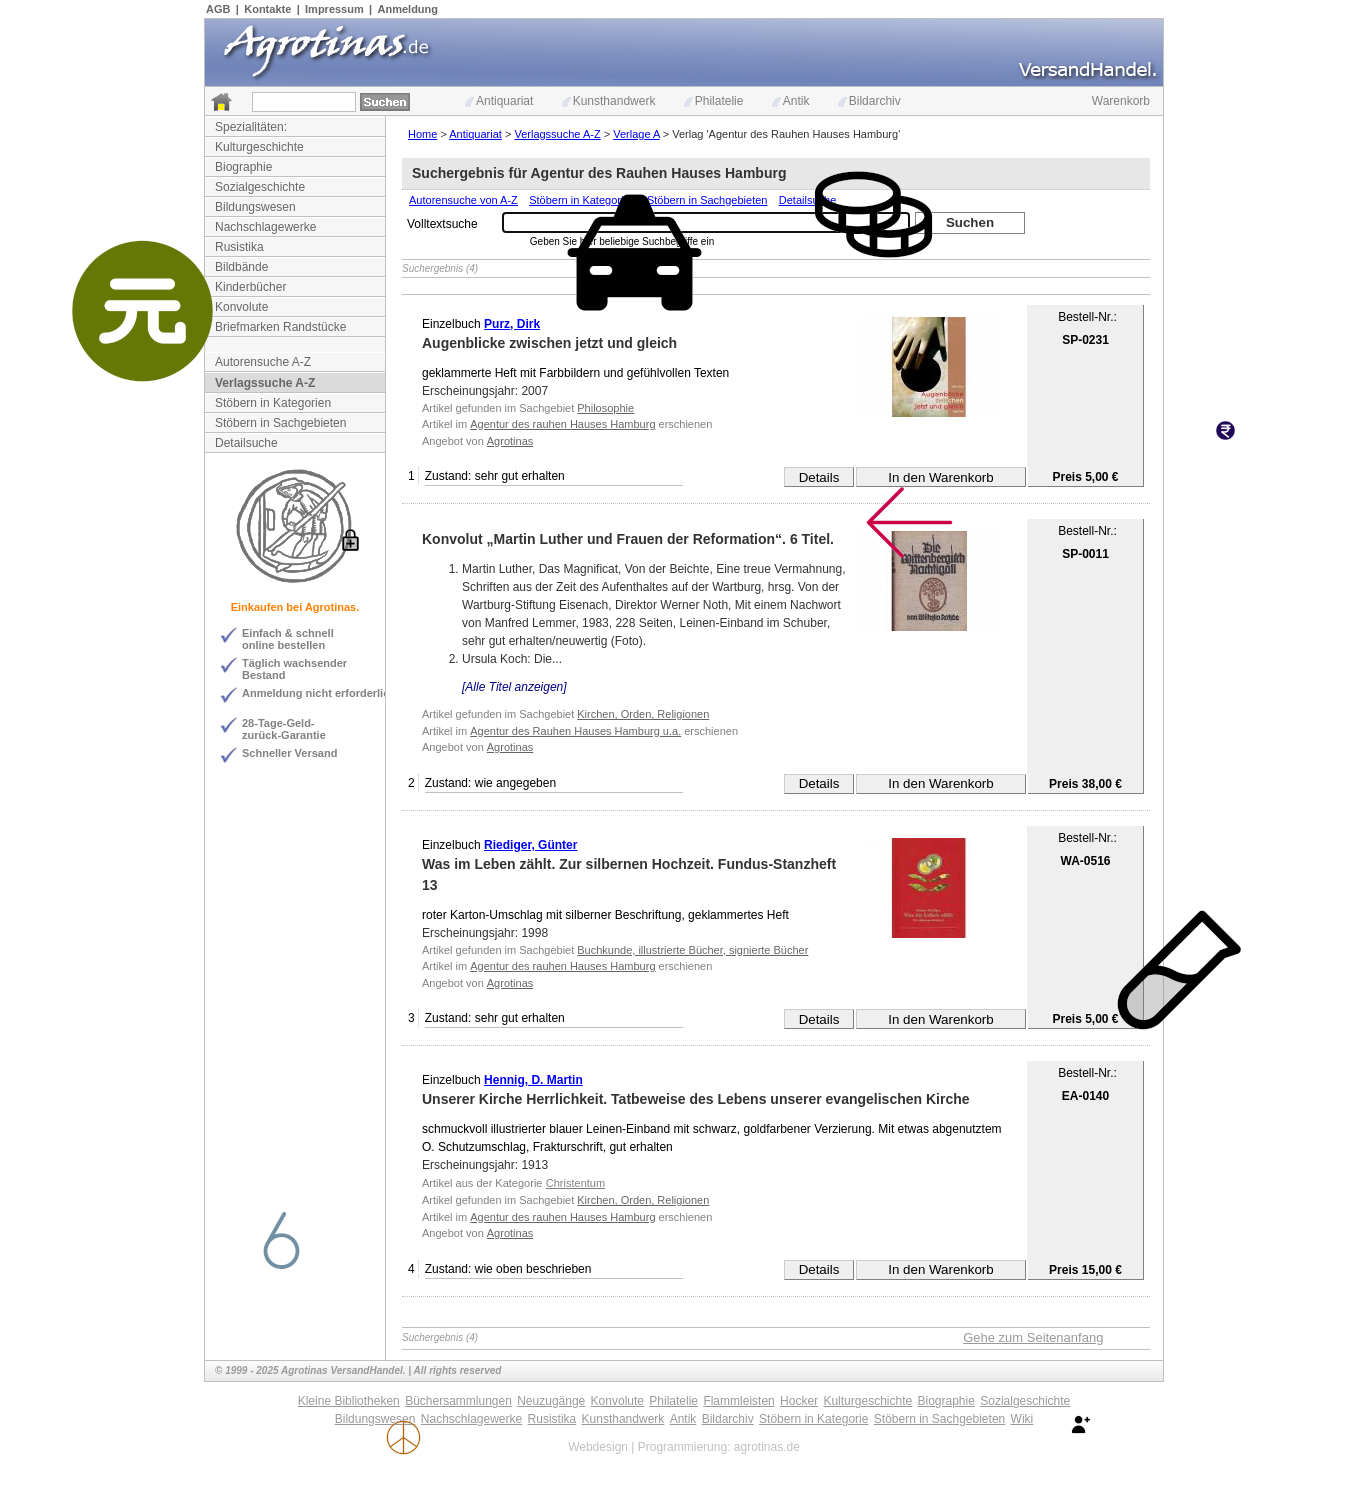 The height and width of the screenshot is (1492, 1368). What do you see at coordinates (1080, 1424) in the screenshot?
I see `add a new contact` at bounding box center [1080, 1424].